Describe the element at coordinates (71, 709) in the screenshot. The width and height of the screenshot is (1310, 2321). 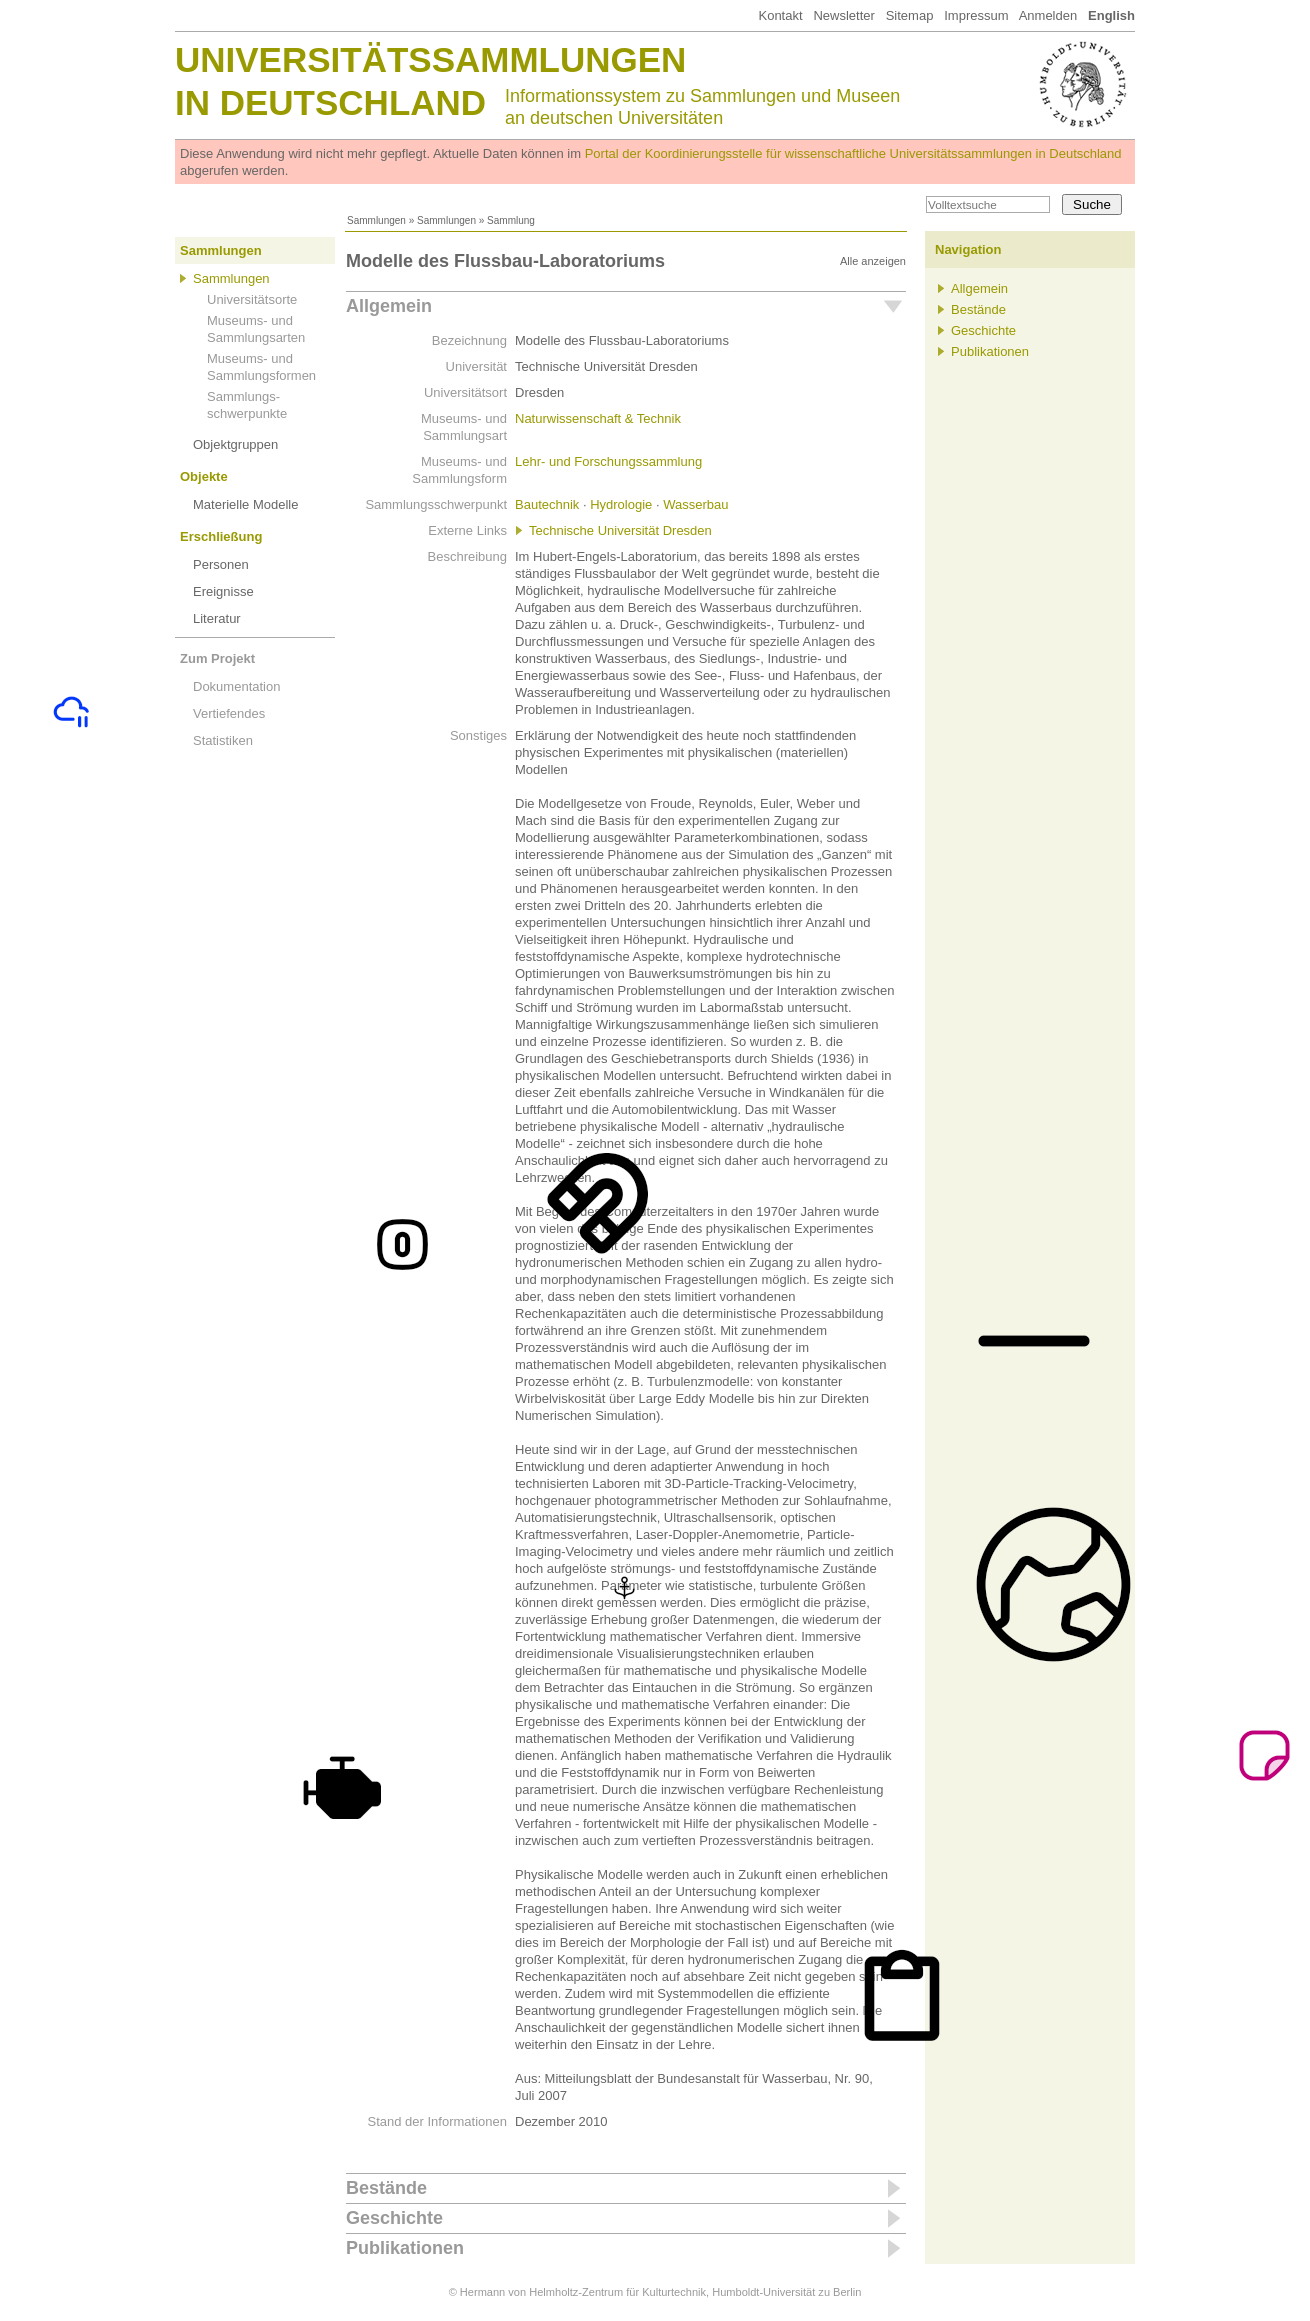
I see `pause cloud sync or upload` at that location.